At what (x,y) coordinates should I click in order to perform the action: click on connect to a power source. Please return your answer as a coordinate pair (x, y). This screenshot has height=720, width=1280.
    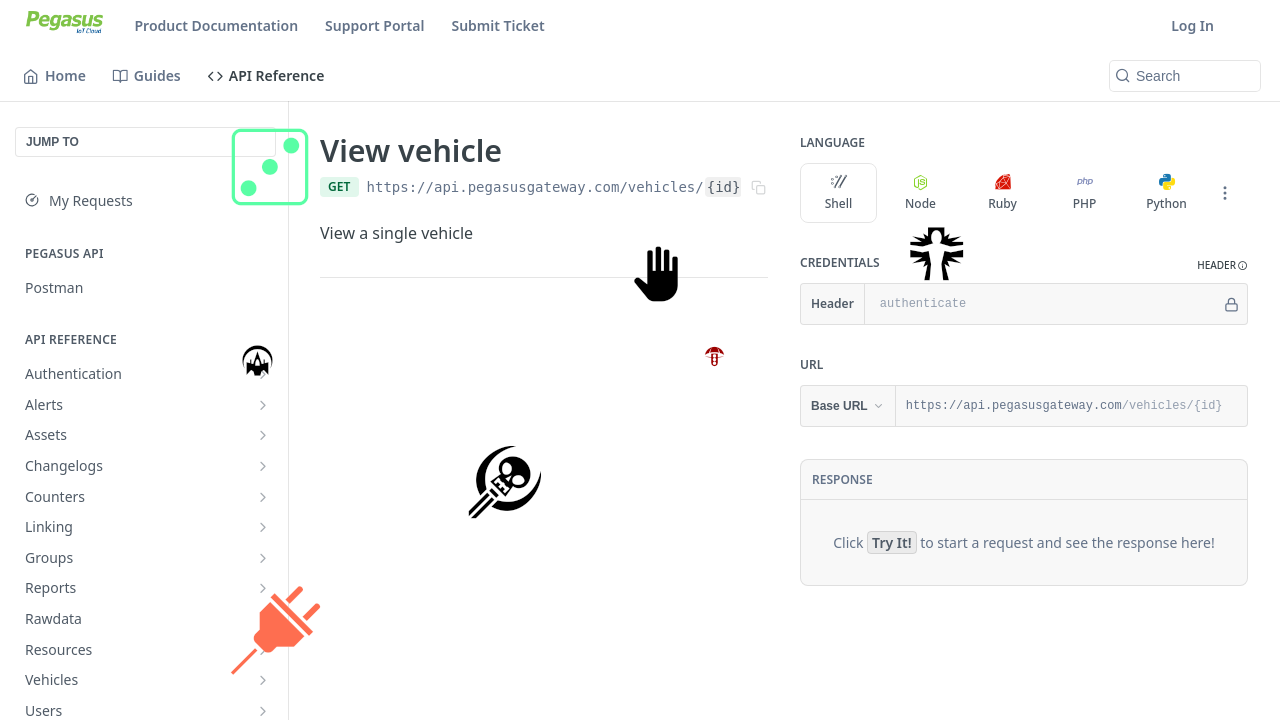
    Looking at the image, I should click on (275, 630).